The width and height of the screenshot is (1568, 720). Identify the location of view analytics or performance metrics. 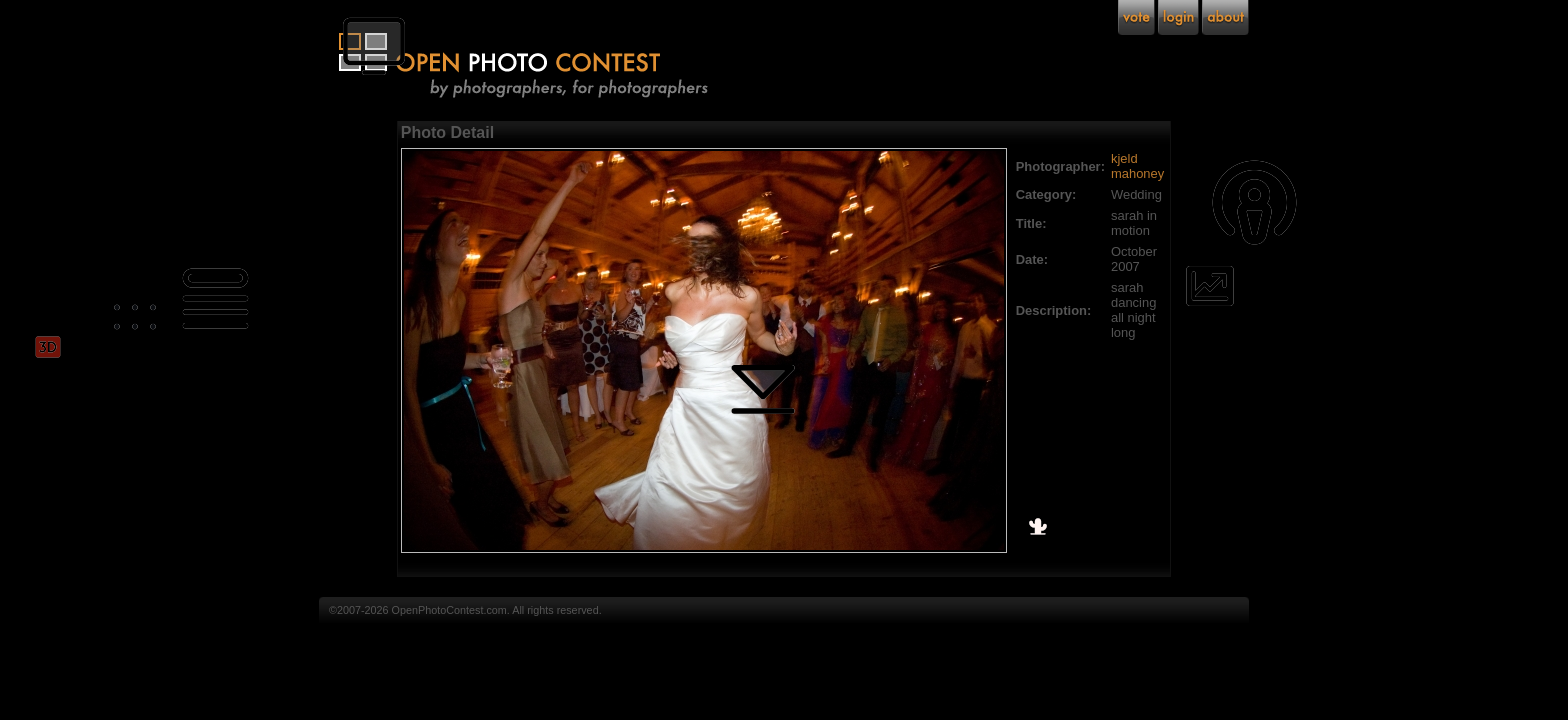
(1210, 286).